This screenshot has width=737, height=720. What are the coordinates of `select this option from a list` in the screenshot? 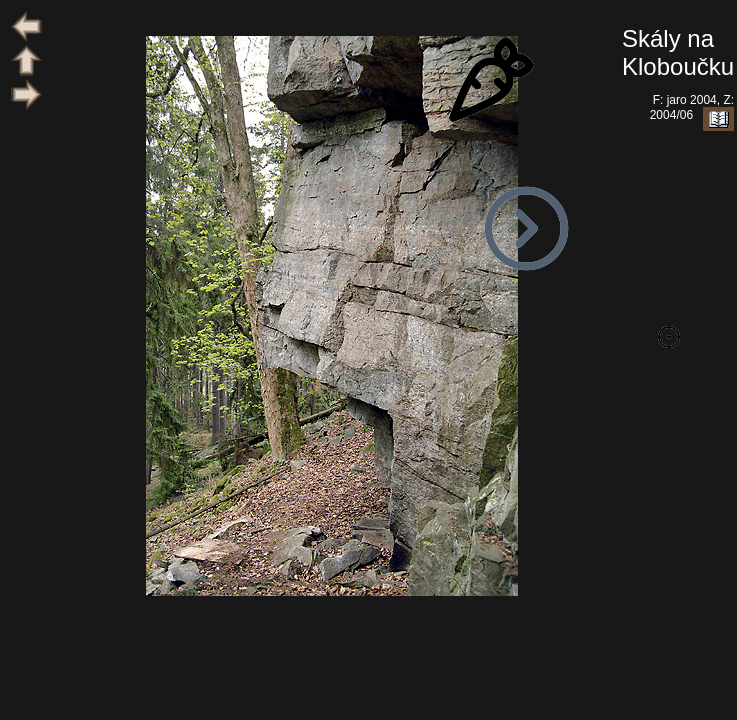 It's located at (669, 337).